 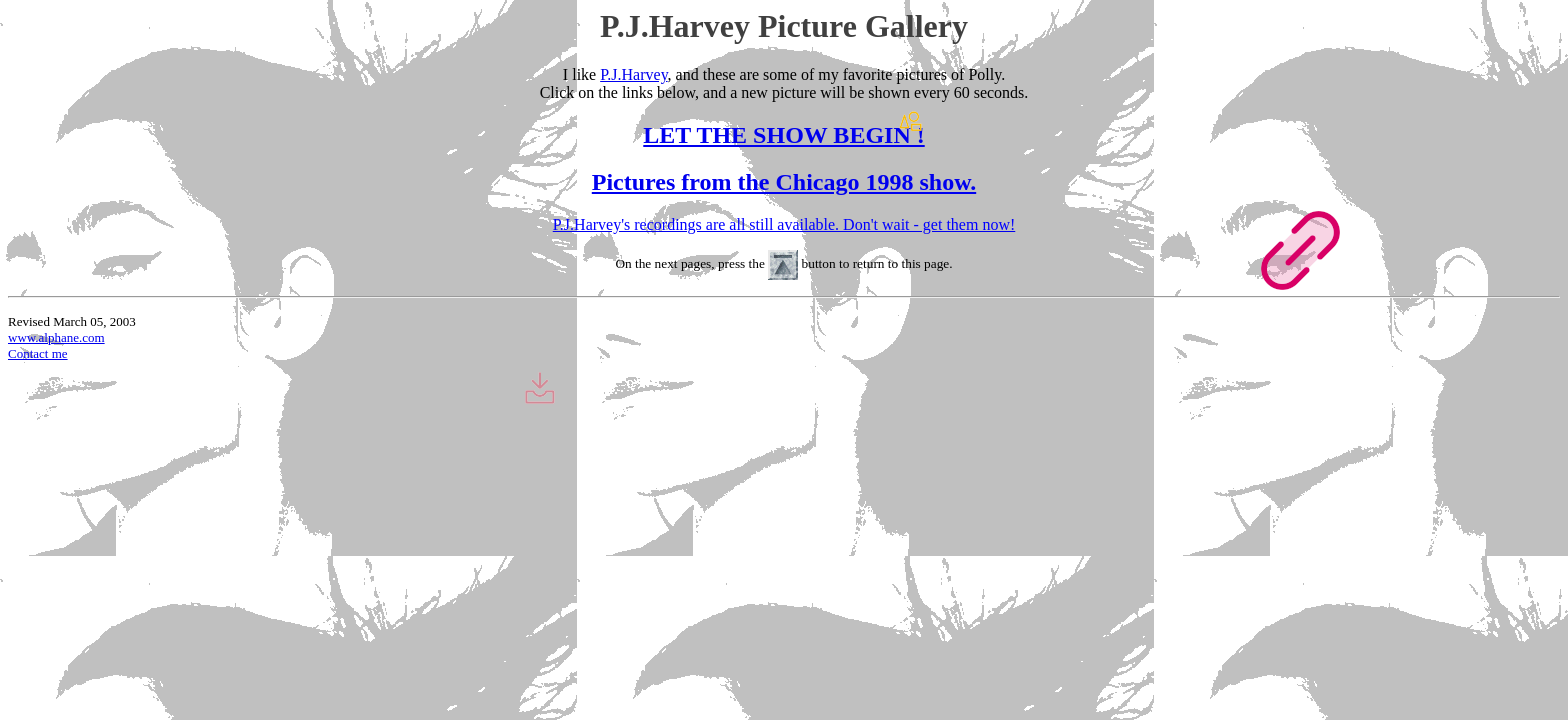 I want to click on copy link to clipboard, so click(x=1300, y=250).